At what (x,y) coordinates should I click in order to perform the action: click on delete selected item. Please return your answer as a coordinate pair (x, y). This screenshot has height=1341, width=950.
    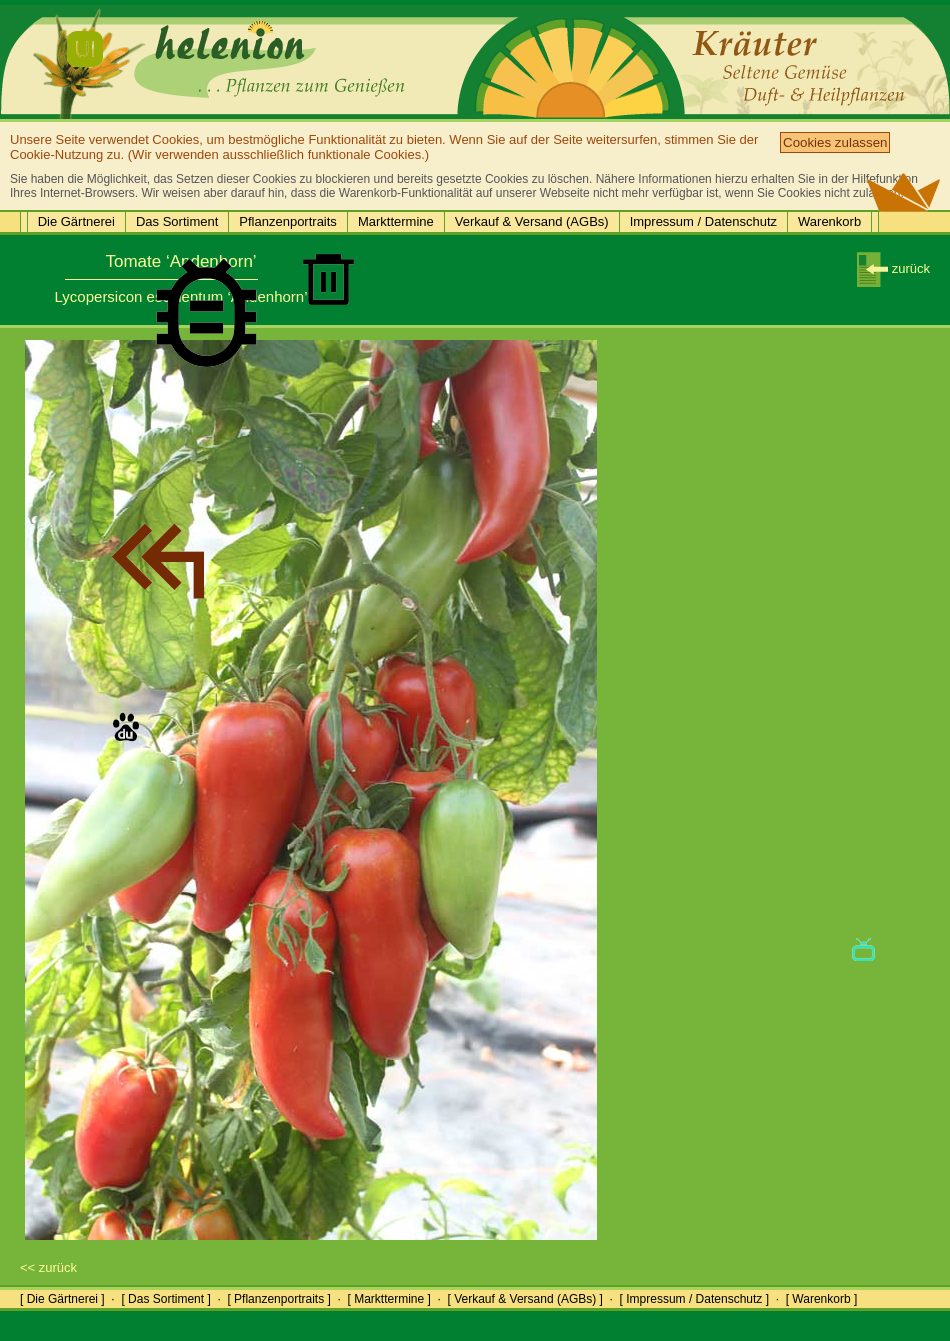
    Looking at the image, I should click on (328, 279).